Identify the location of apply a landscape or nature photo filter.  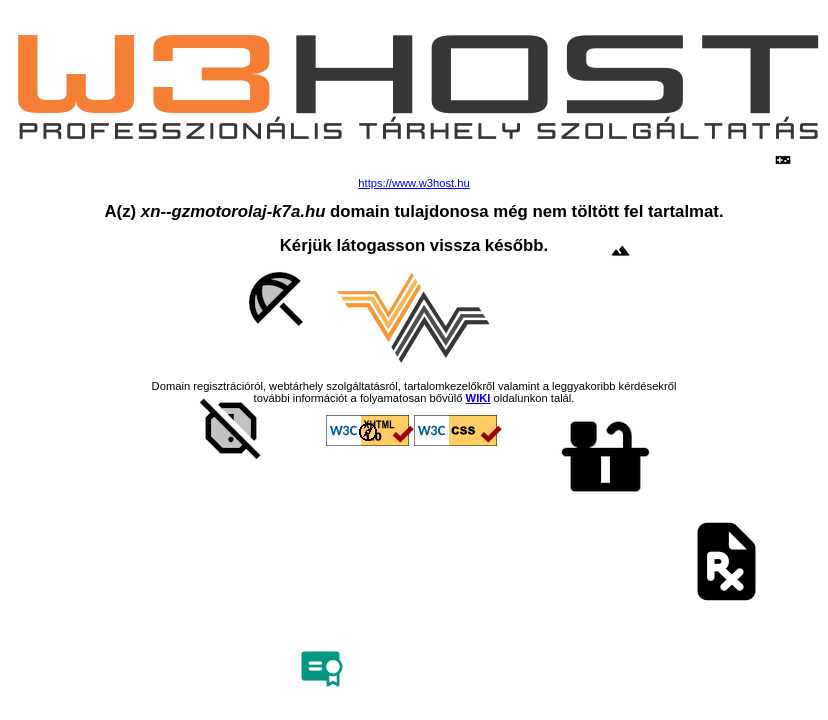
(620, 250).